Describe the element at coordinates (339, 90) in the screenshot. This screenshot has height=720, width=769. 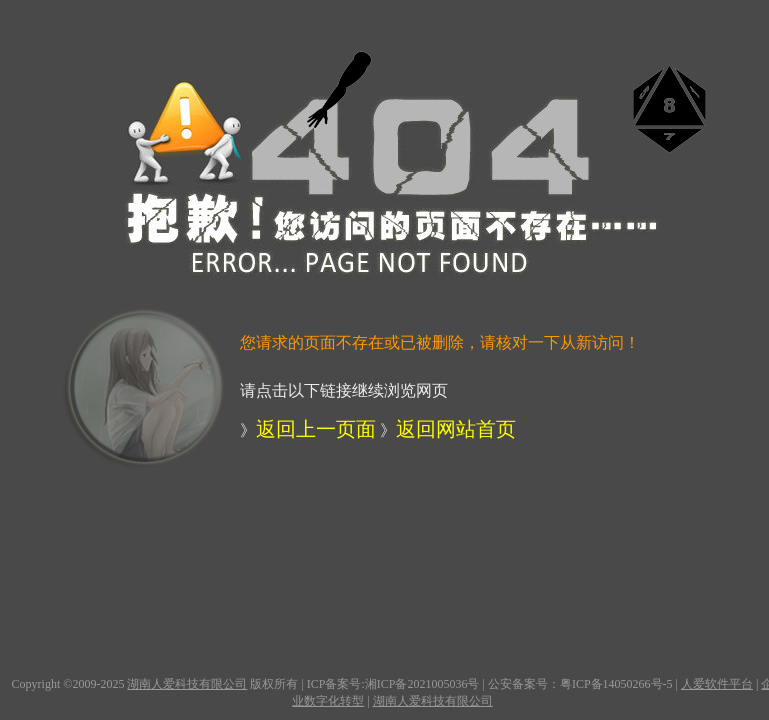
I see `select arm or upper limb in character customization` at that location.